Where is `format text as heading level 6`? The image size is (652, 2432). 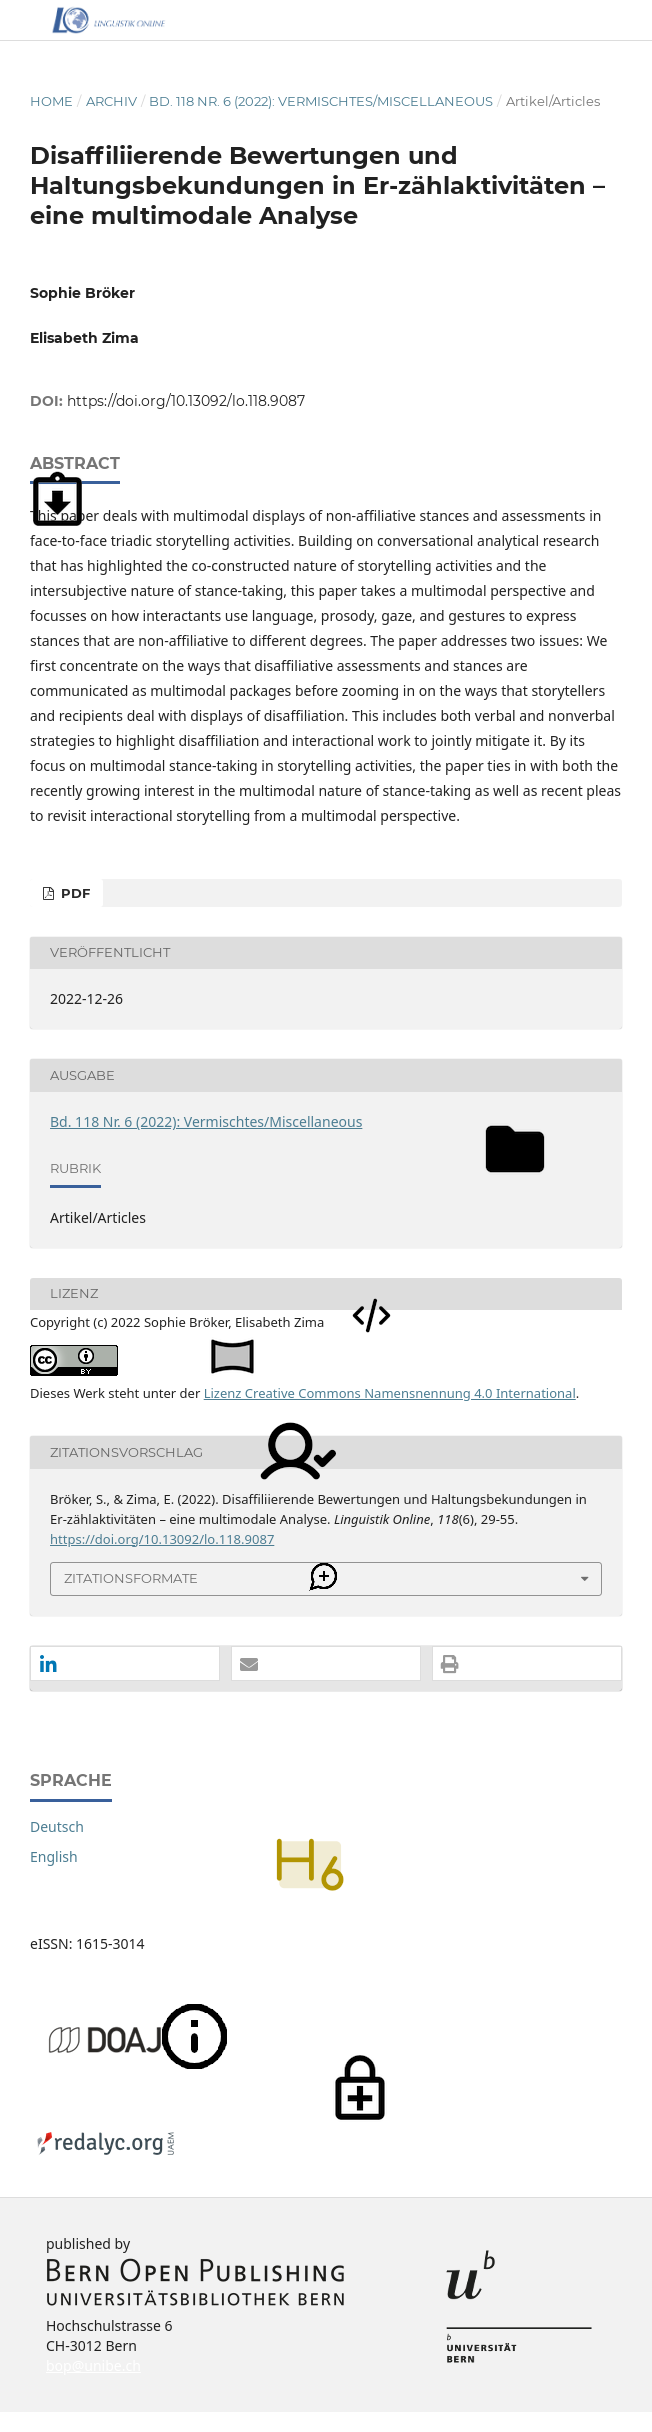 format text as heading level 6 is located at coordinates (306, 1863).